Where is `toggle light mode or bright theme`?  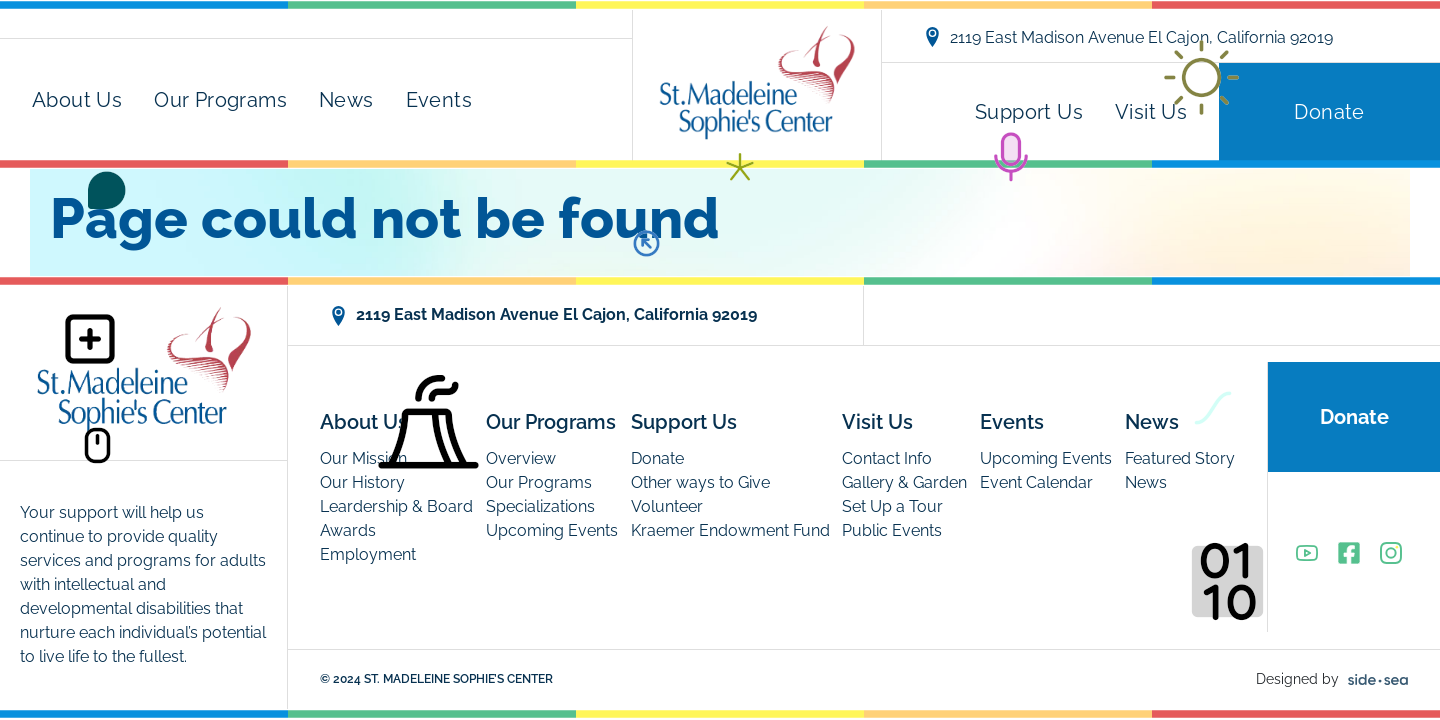 toggle light mode or bright theme is located at coordinates (1201, 77).